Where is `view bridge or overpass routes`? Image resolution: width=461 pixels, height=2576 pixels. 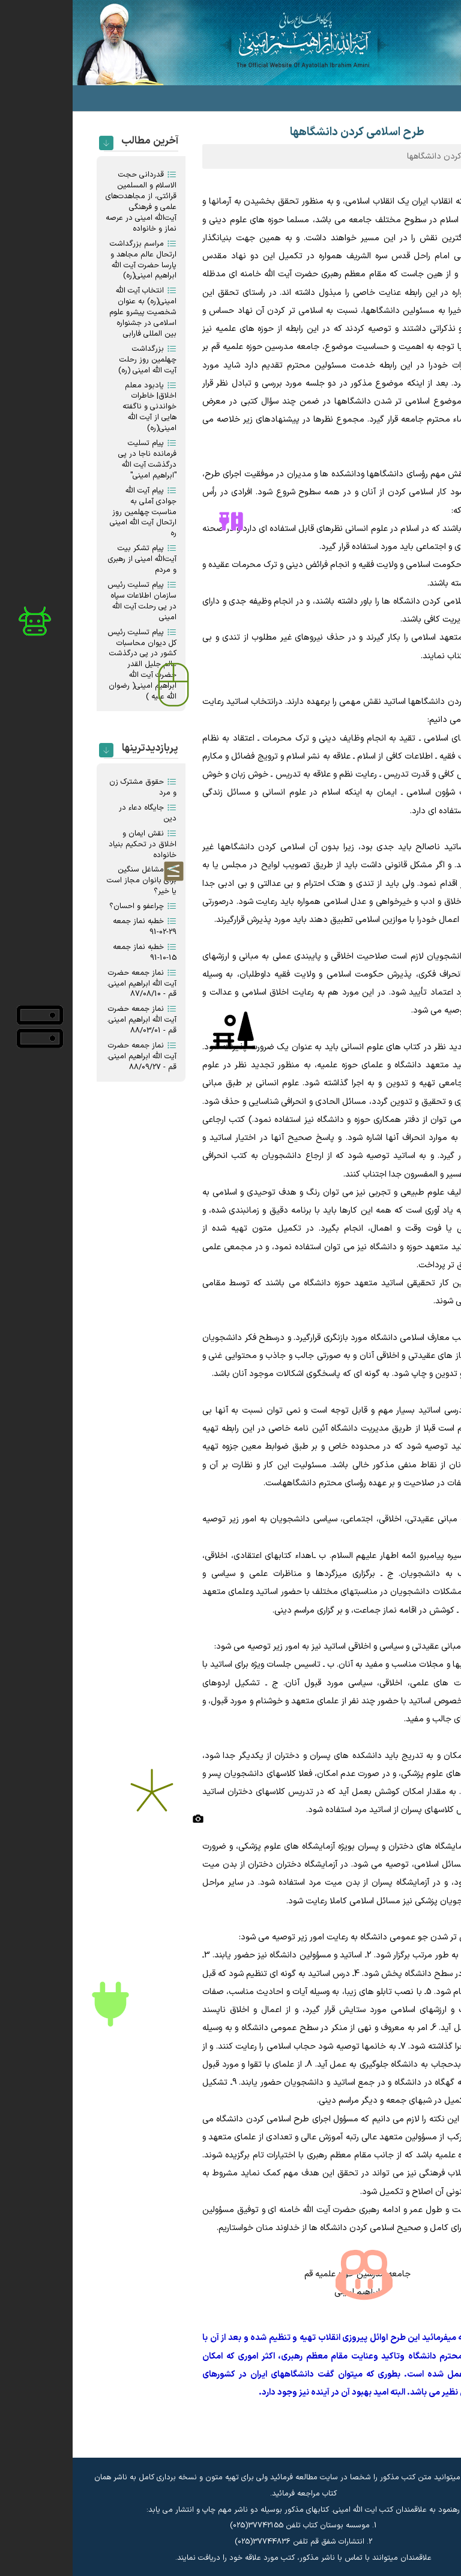 view bridge or overpass routes is located at coordinates (231, 521).